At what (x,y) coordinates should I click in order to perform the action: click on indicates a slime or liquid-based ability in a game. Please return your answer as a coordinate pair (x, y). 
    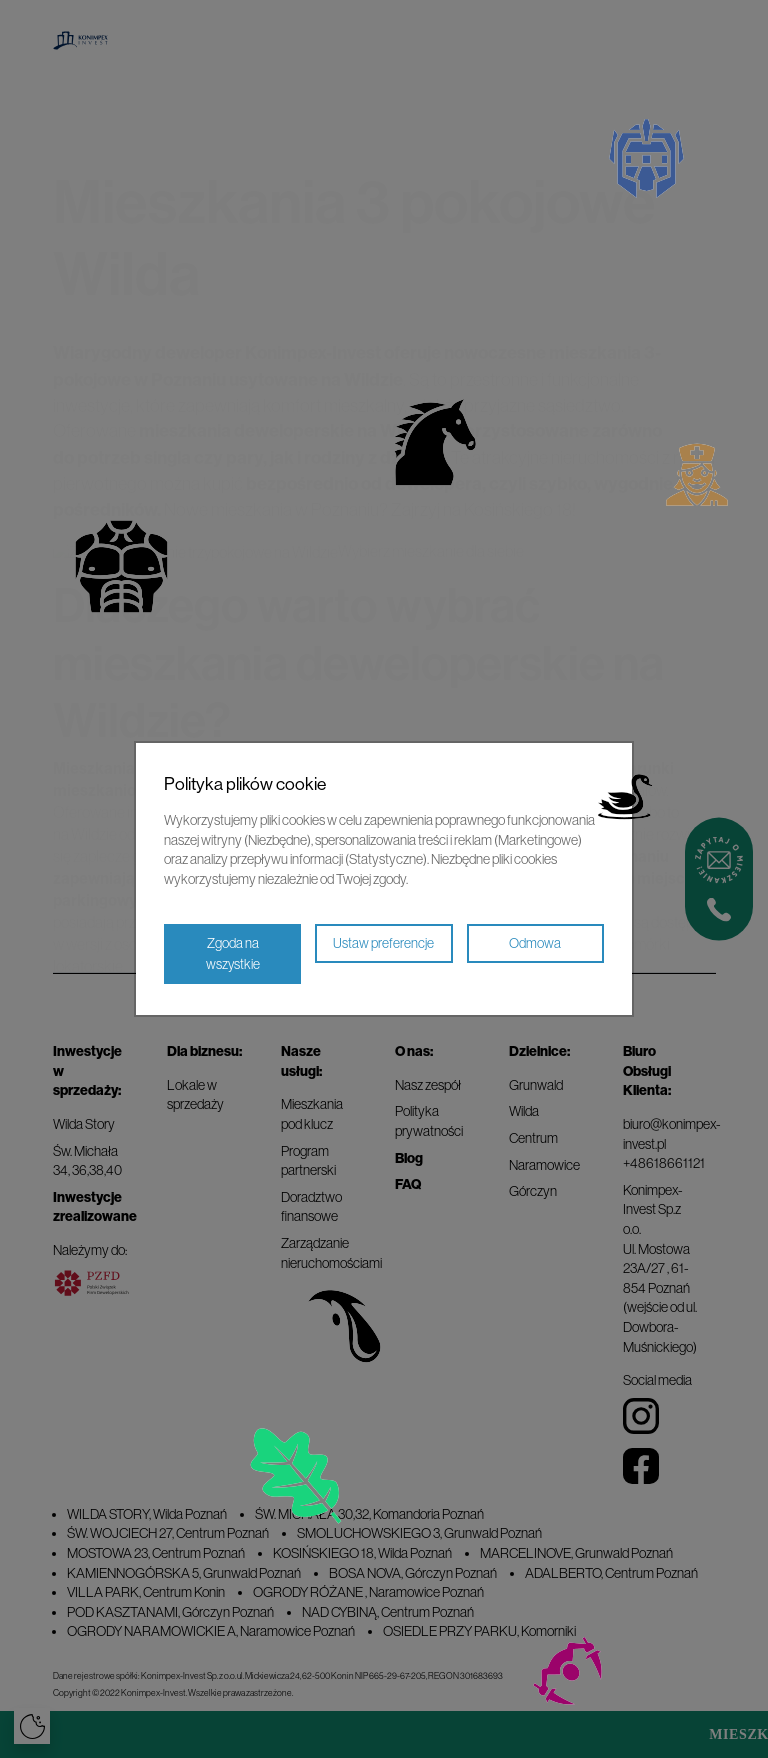
    Looking at the image, I should click on (344, 1327).